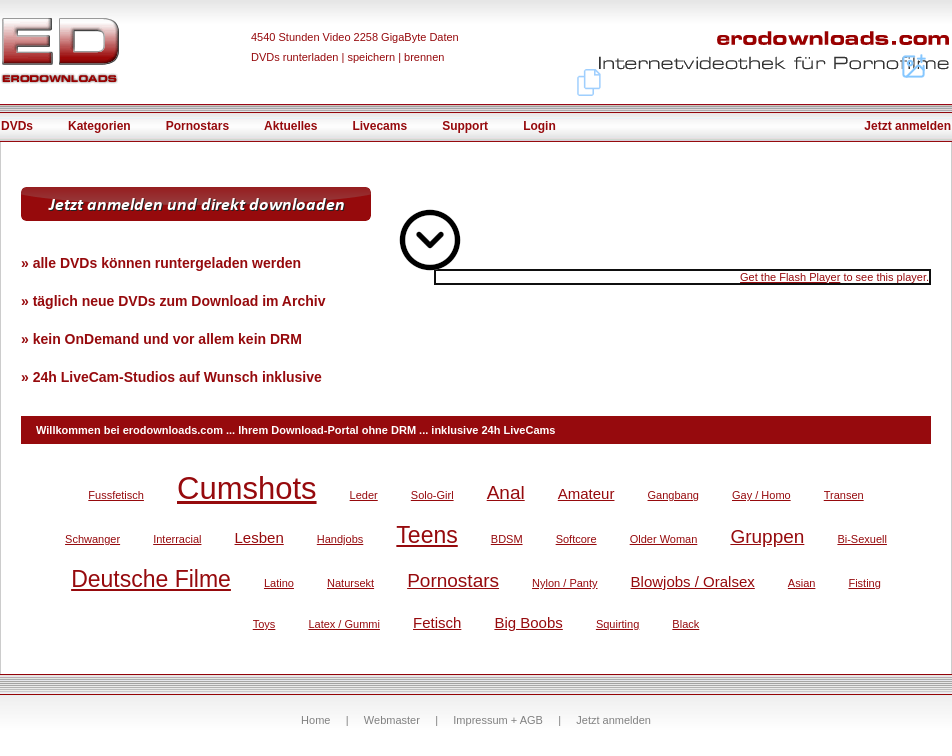 This screenshot has width=952, height=756. What do you see at coordinates (589, 82) in the screenshot?
I see `browse files in the explorer panel` at bounding box center [589, 82].